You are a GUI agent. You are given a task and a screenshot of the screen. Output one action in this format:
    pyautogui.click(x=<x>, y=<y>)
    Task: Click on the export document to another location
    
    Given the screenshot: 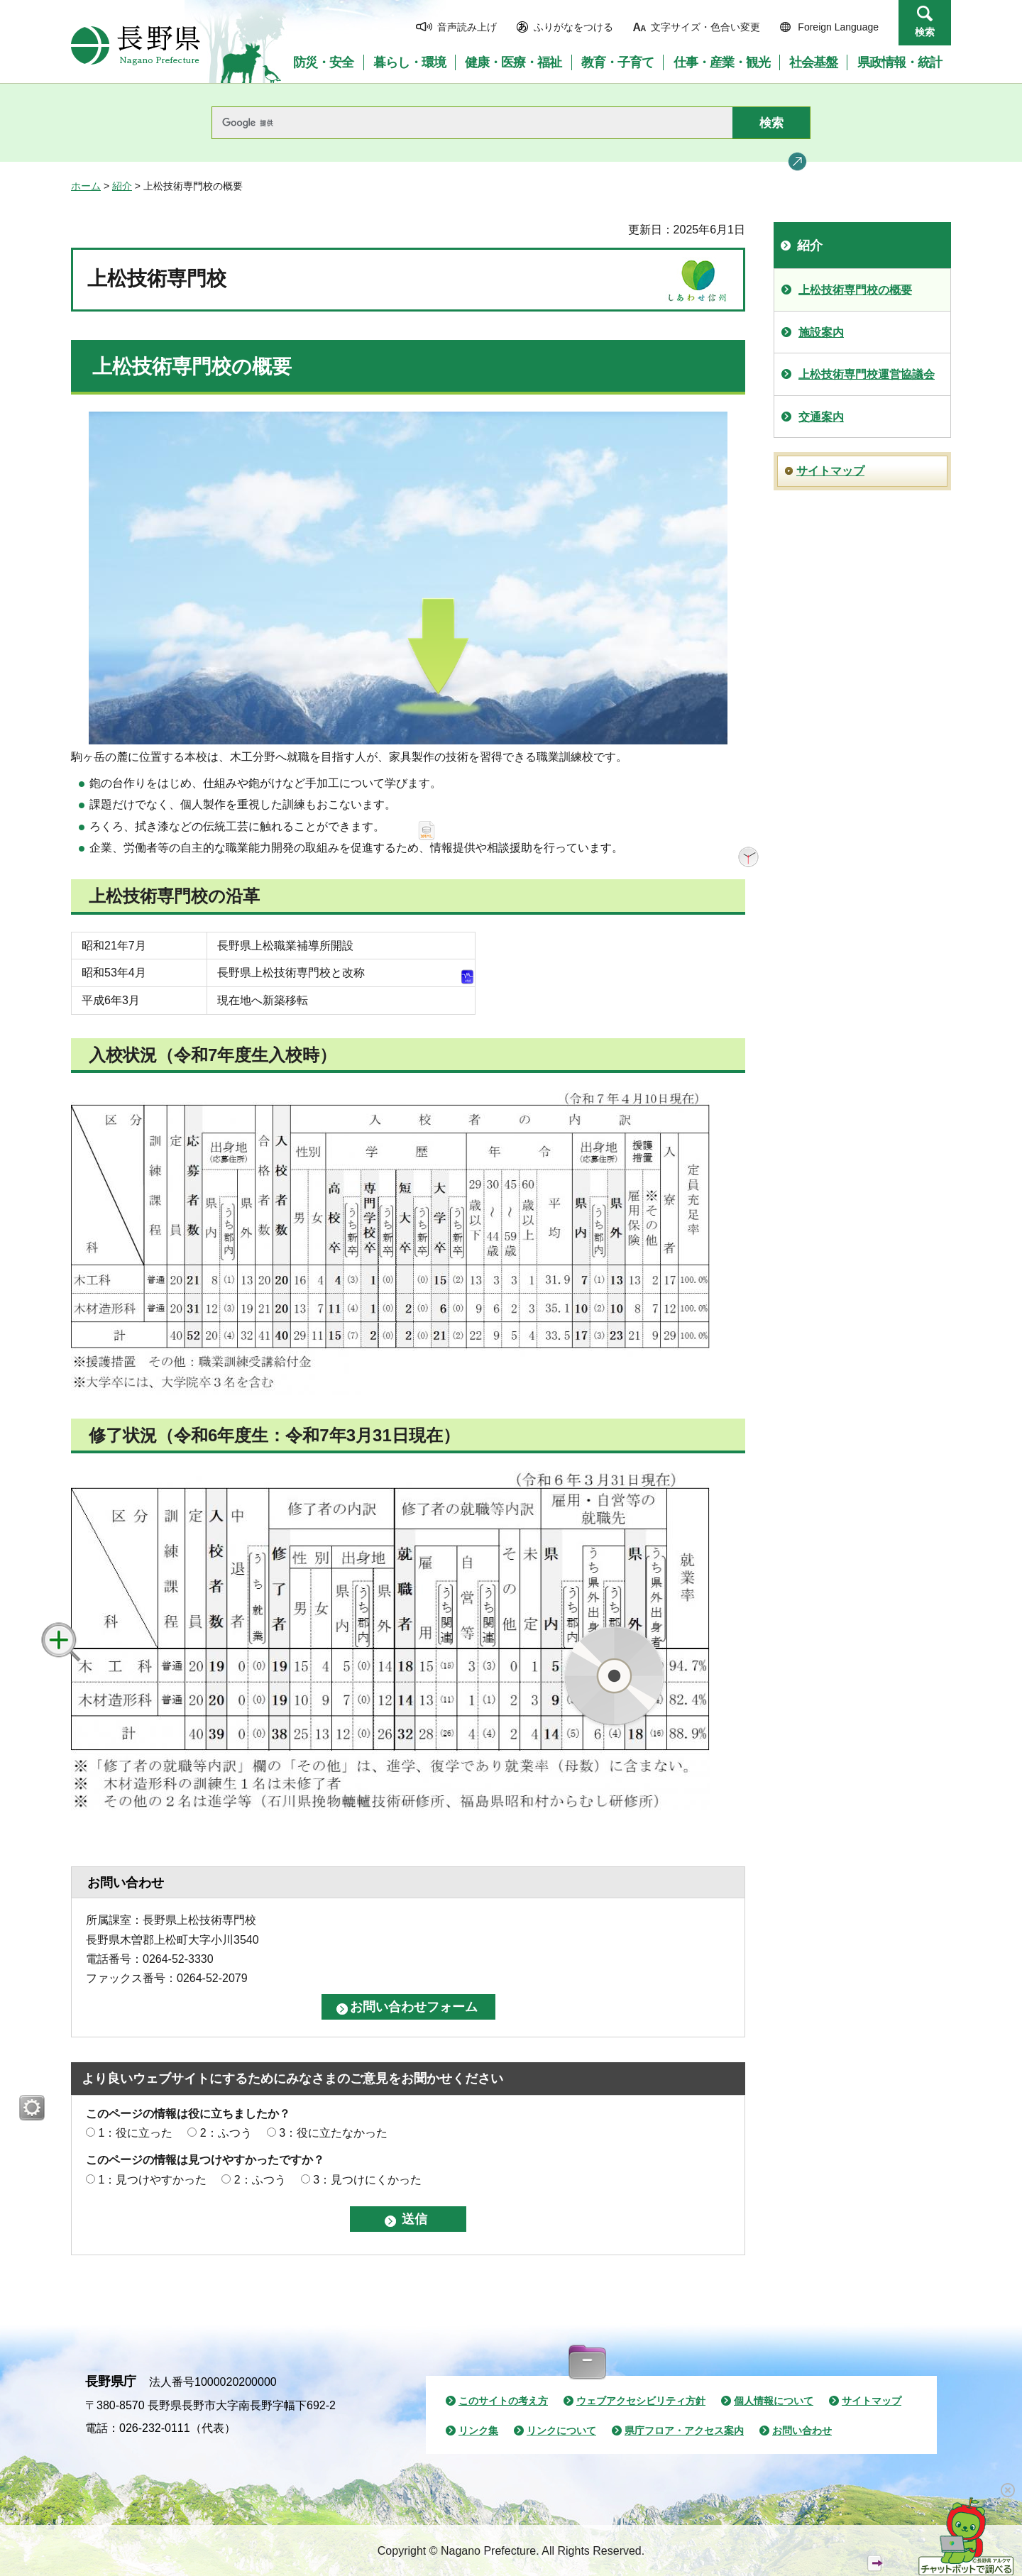 What is the action you would take?
    pyautogui.click(x=874, y=2563)
    